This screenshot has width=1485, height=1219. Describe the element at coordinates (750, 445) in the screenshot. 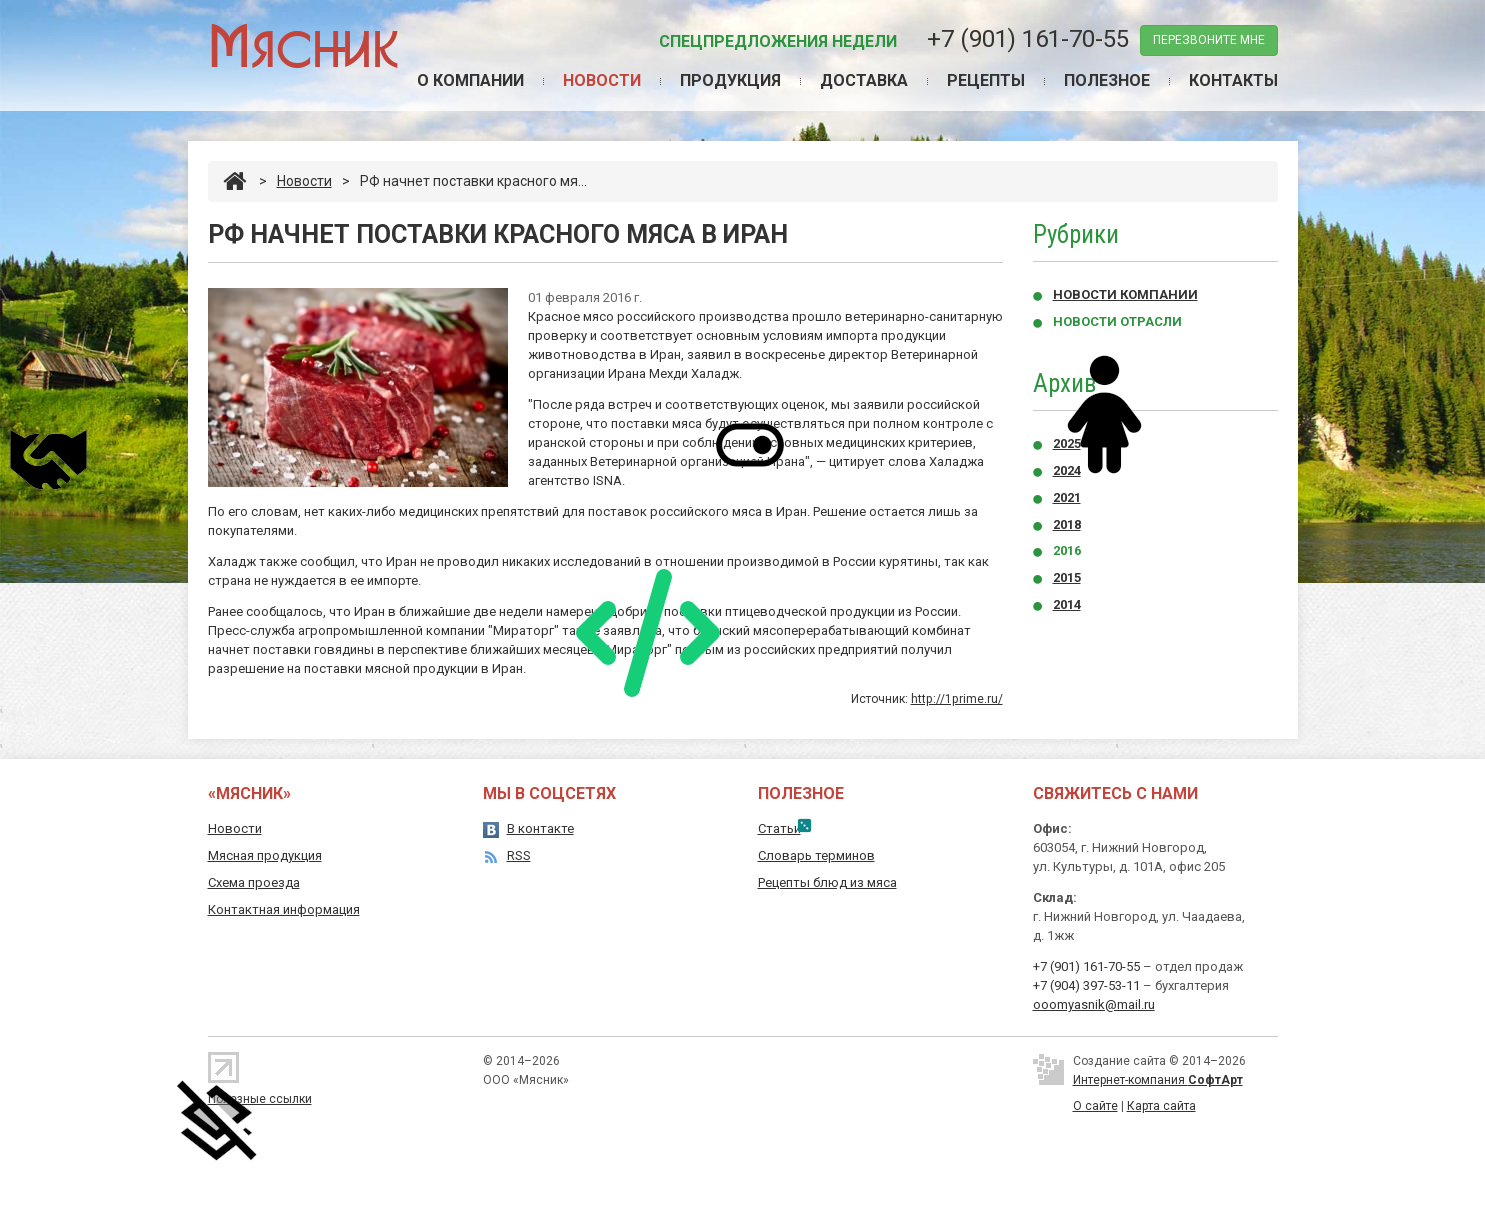

I see `toggle switch in the on position` at that location.